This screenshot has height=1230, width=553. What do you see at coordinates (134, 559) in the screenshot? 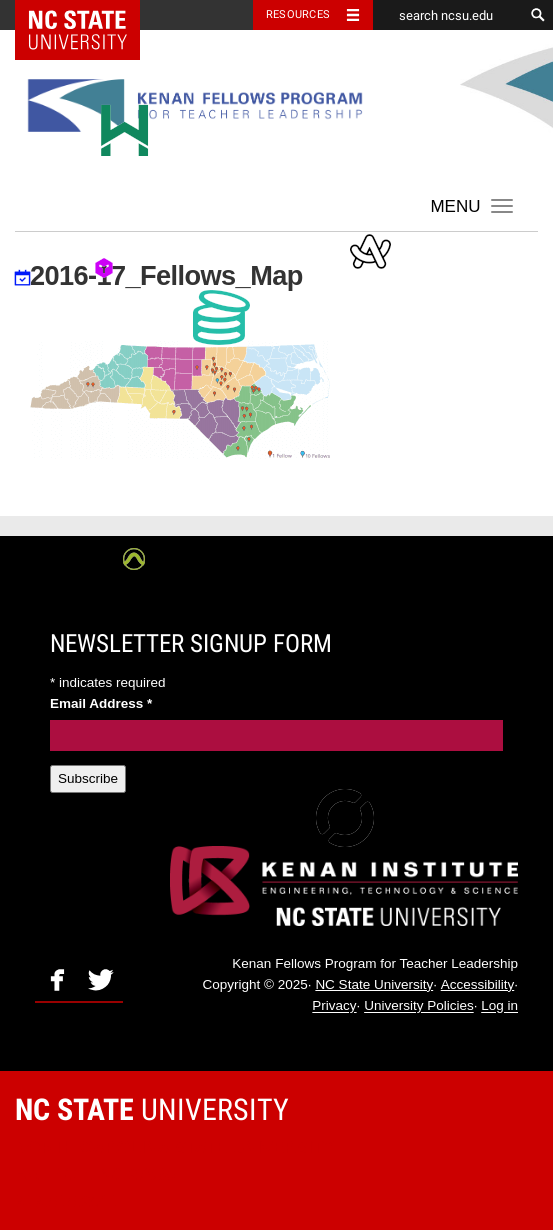
I see `open Pro Tools application` at bounding box center [134, 559].